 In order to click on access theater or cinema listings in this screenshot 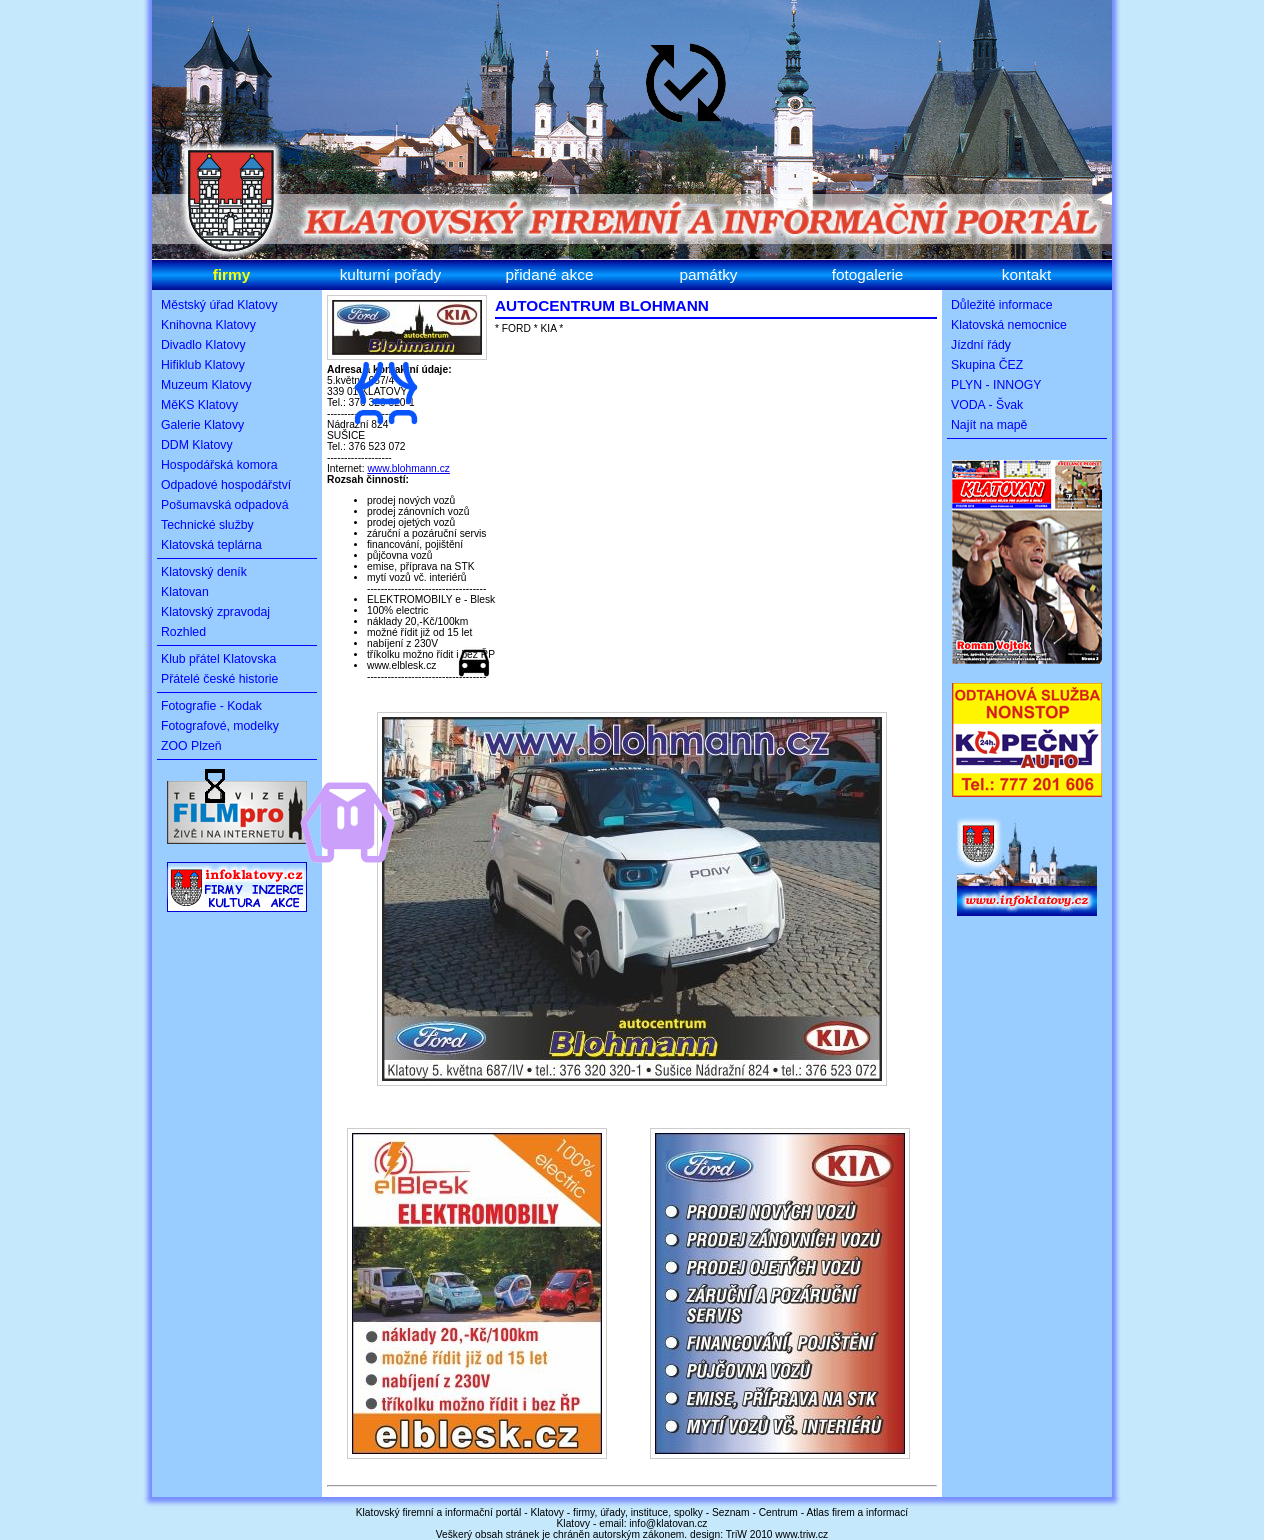, I will do `click(386, 393)`.